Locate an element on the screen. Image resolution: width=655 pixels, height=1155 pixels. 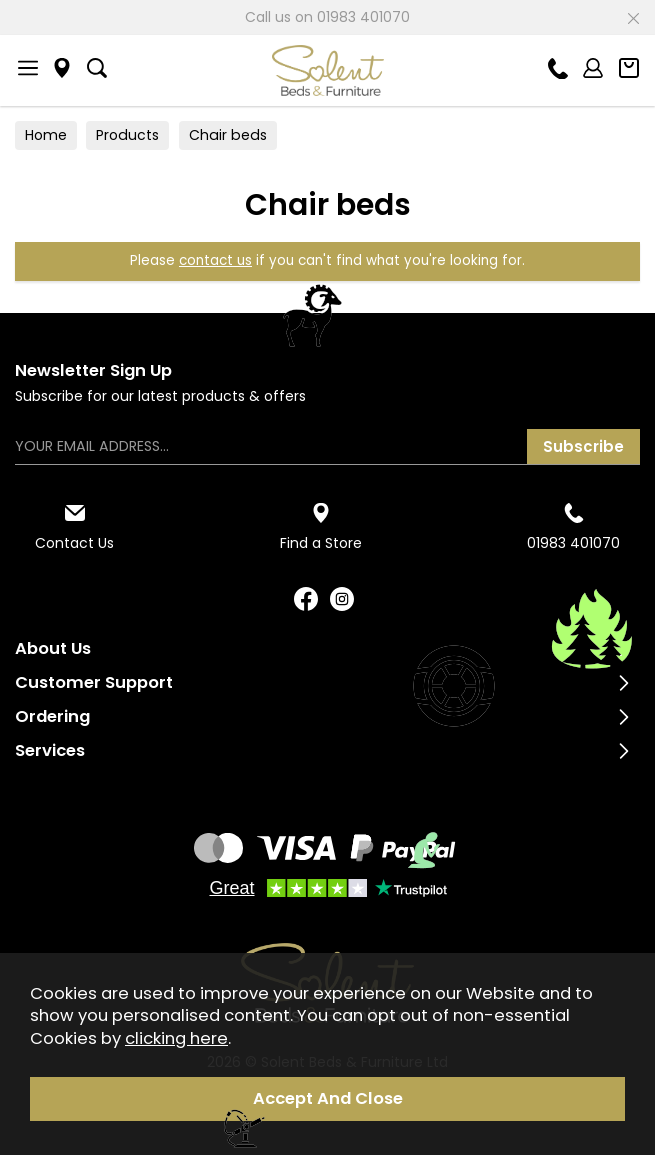
indicates a prayer or meditation area is located at coordinates (424, 849).